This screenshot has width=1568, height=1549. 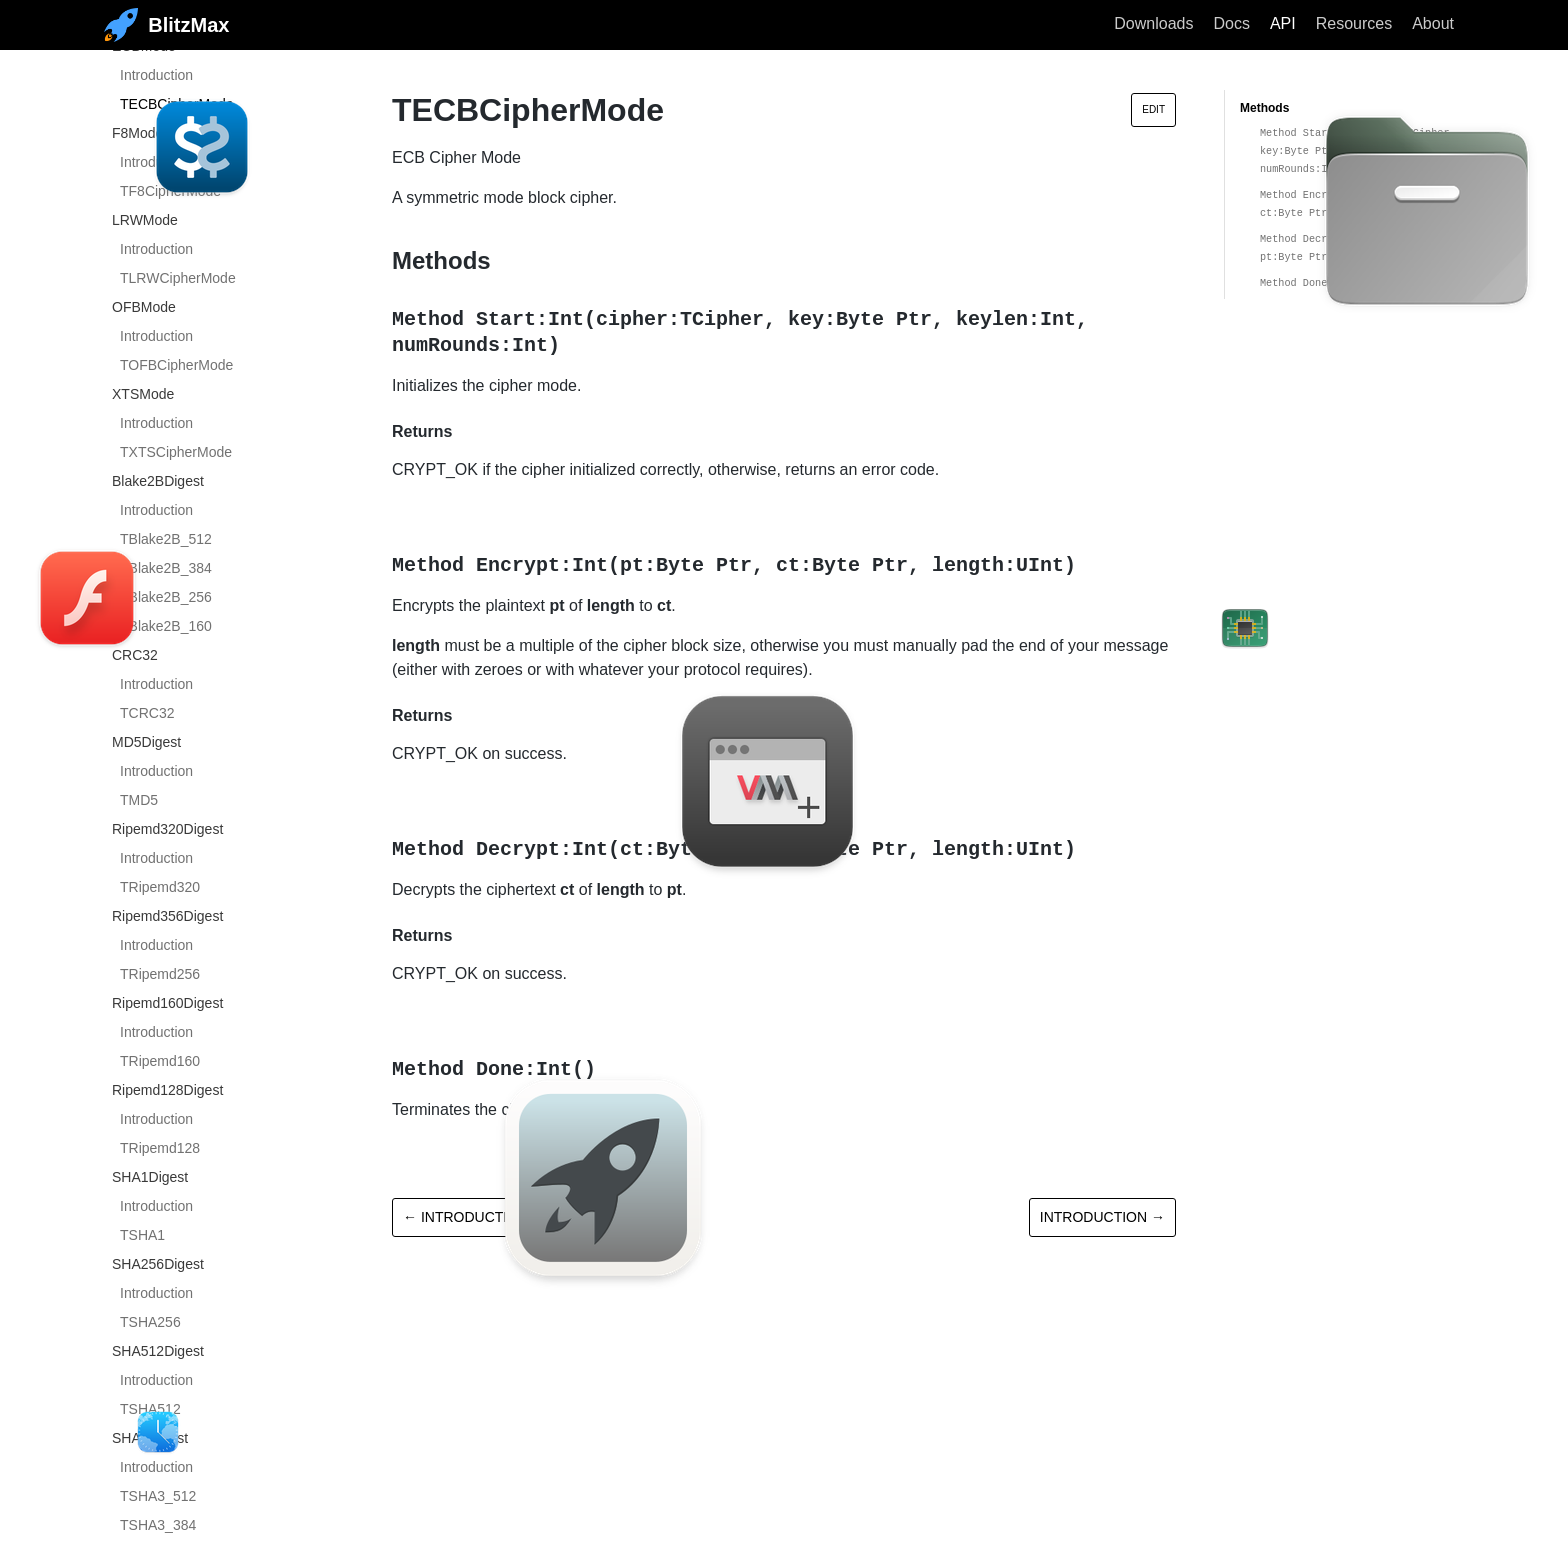 What do you see at coordinates (87, 598) in the screenshot?
I see `open Adobe Flash Player` at bounding box center [87, 598].